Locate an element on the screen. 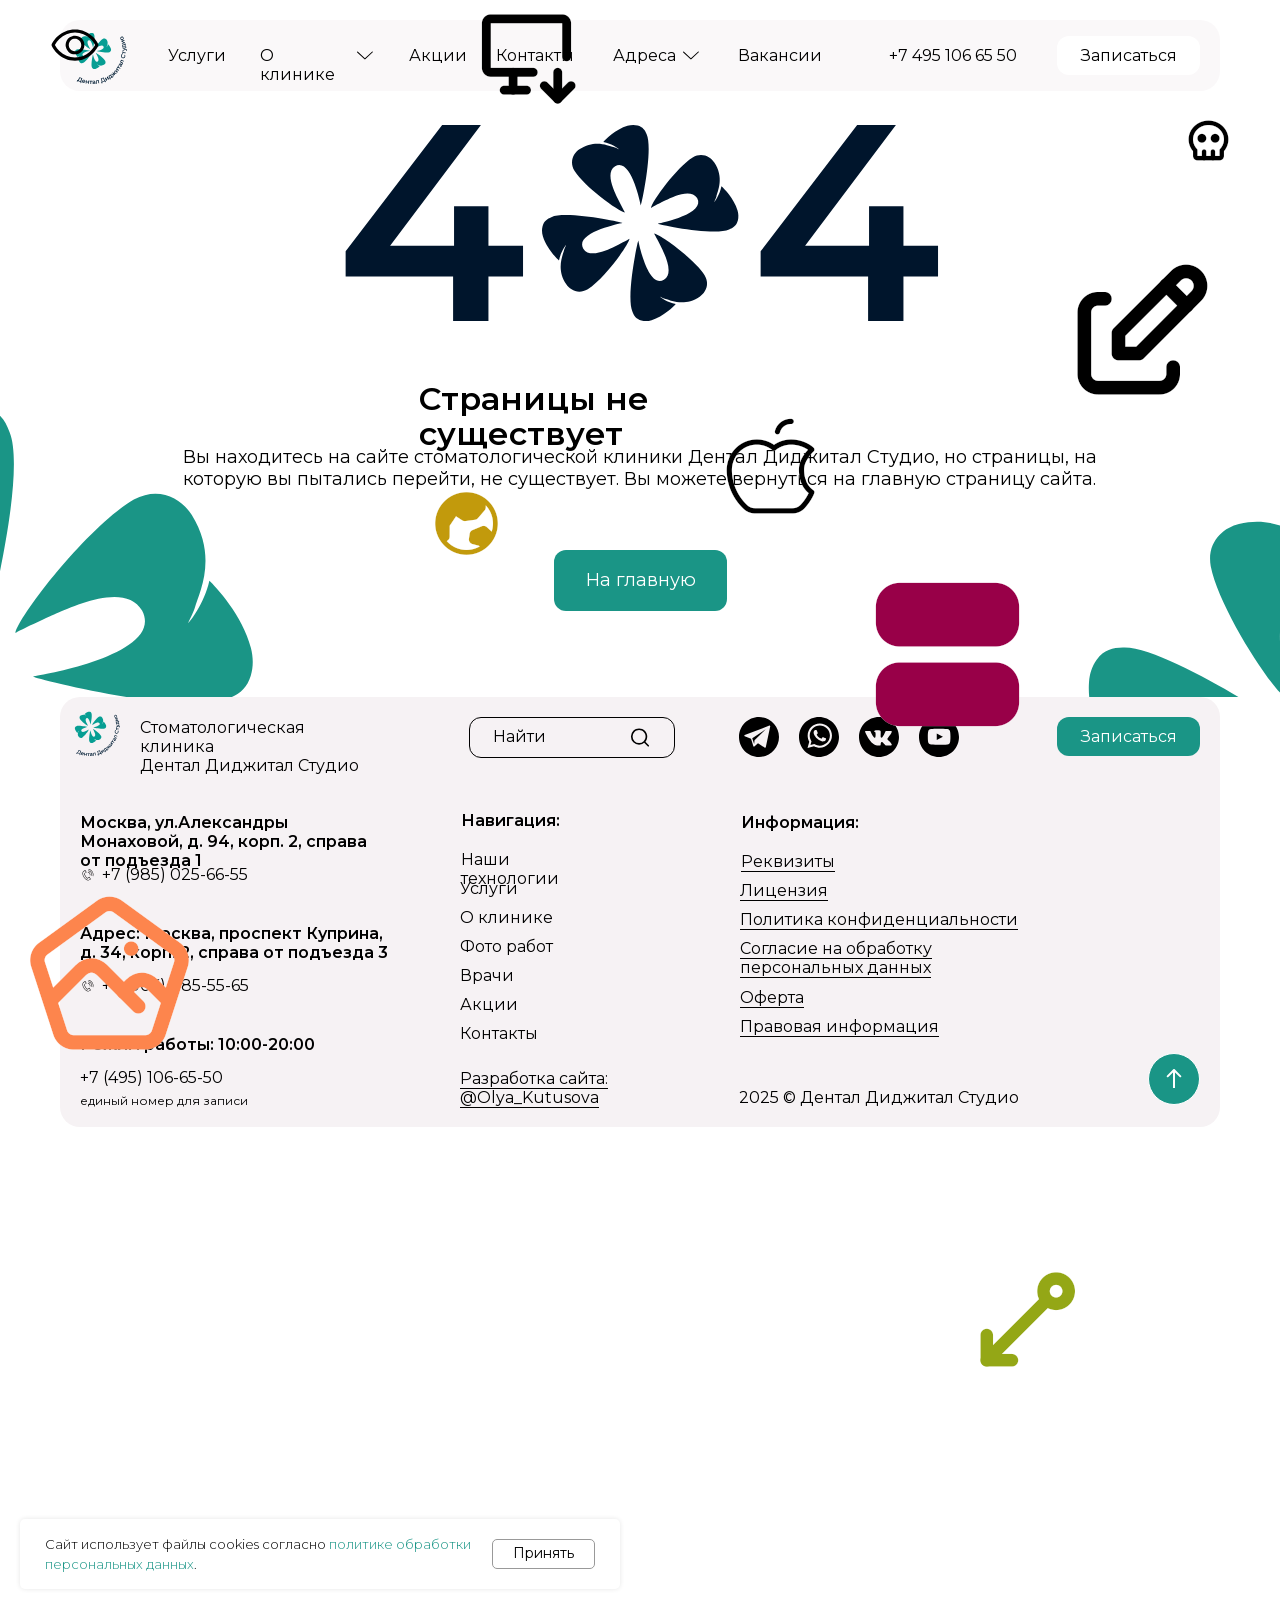 Image resolution: width=1280 pixels, height=1619 pixels. indicates dangerous or harmful content is located at coordinates (1208, 140).